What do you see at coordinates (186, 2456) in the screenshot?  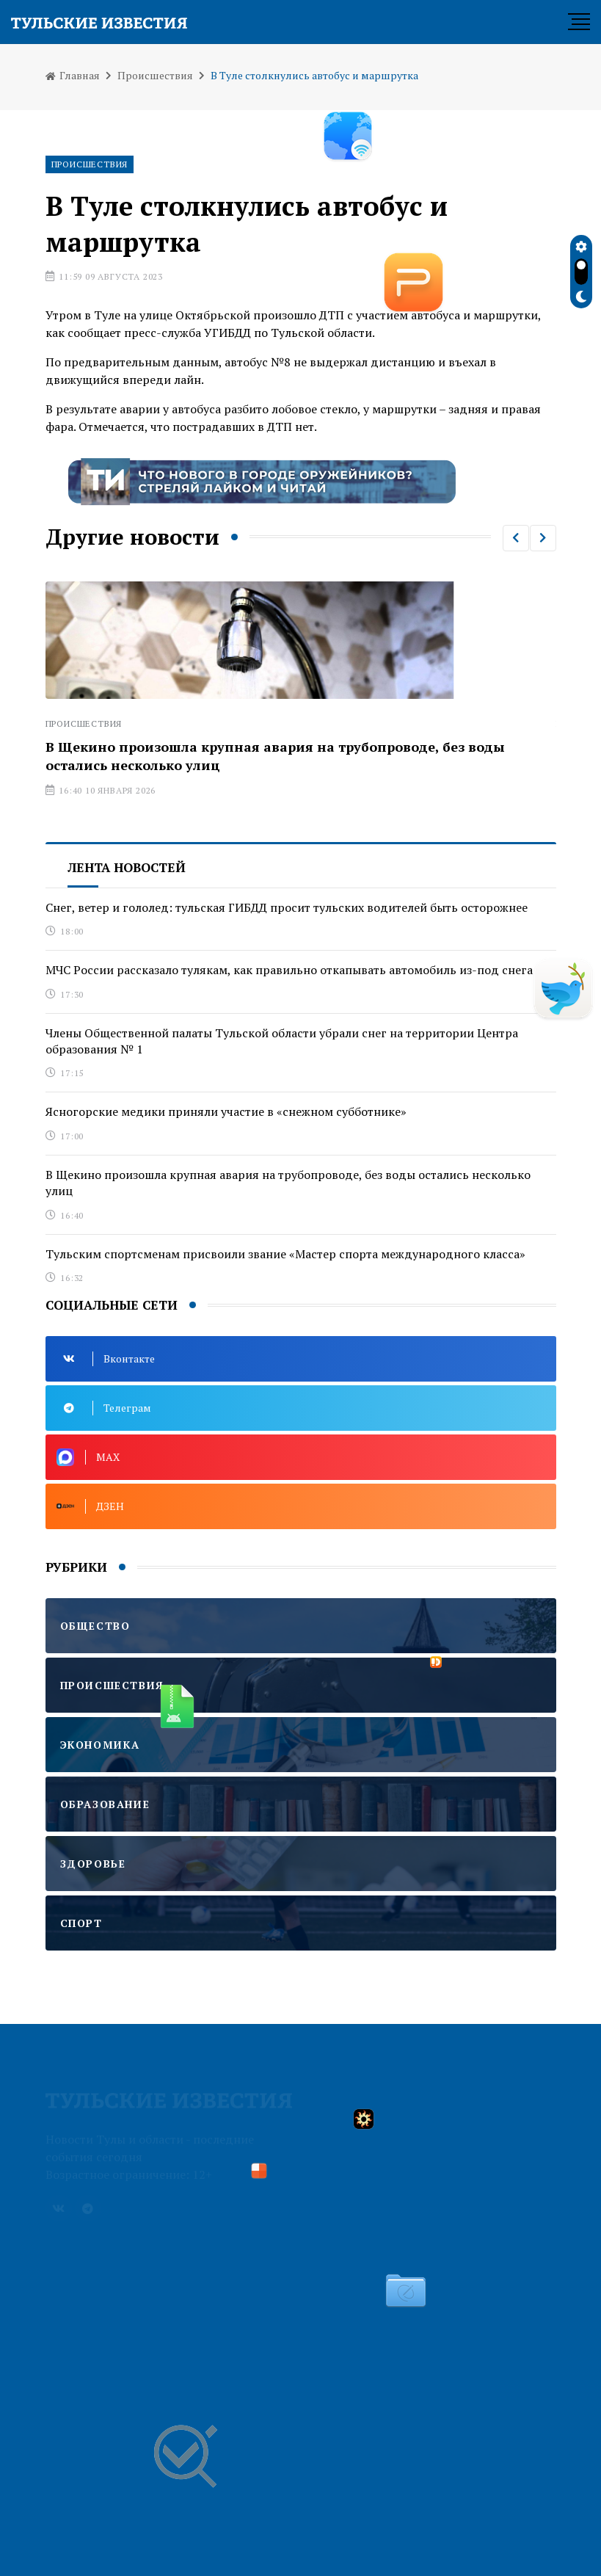 I see `open system configuration or setup assistant` at bounding box center [186, 2456].